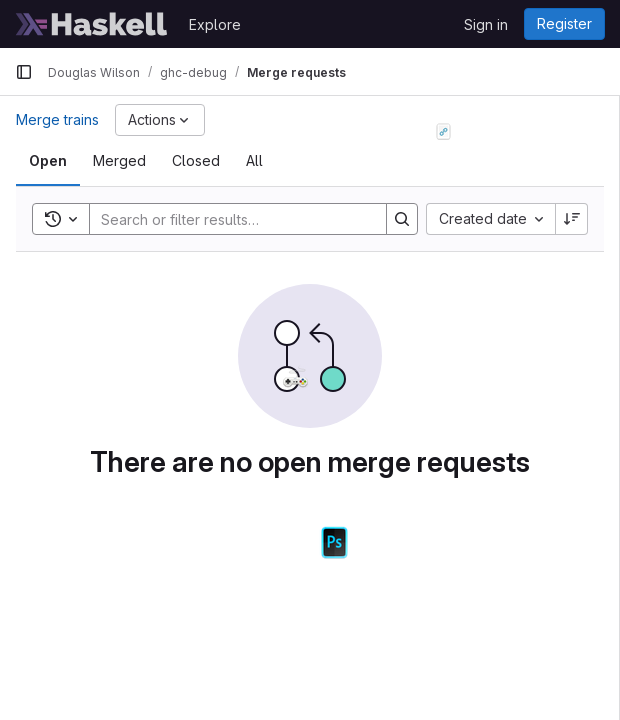  Describe the element at coordinates (443, 131) in the screenshot. I see `a windows internet shortcut file` at that location.